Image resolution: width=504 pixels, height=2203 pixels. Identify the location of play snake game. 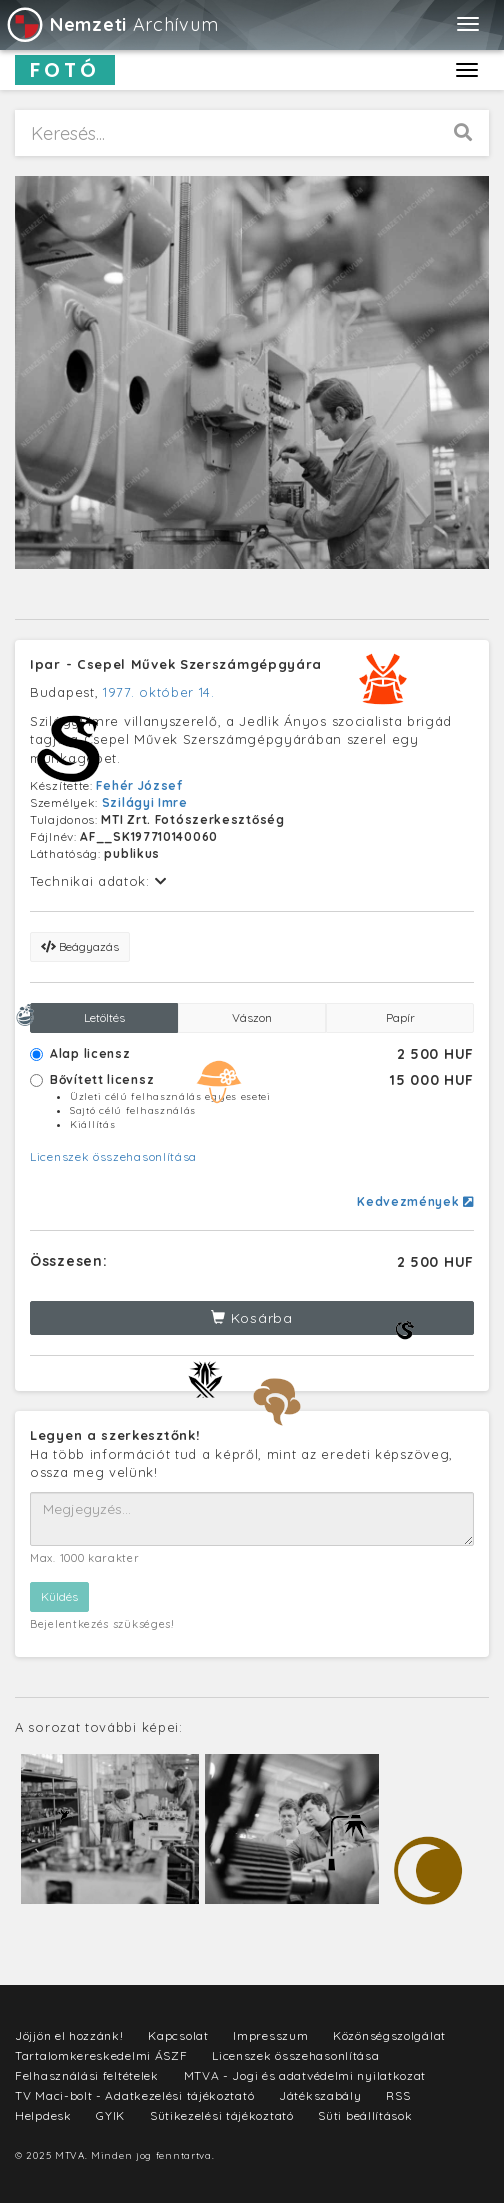
(68, 748).